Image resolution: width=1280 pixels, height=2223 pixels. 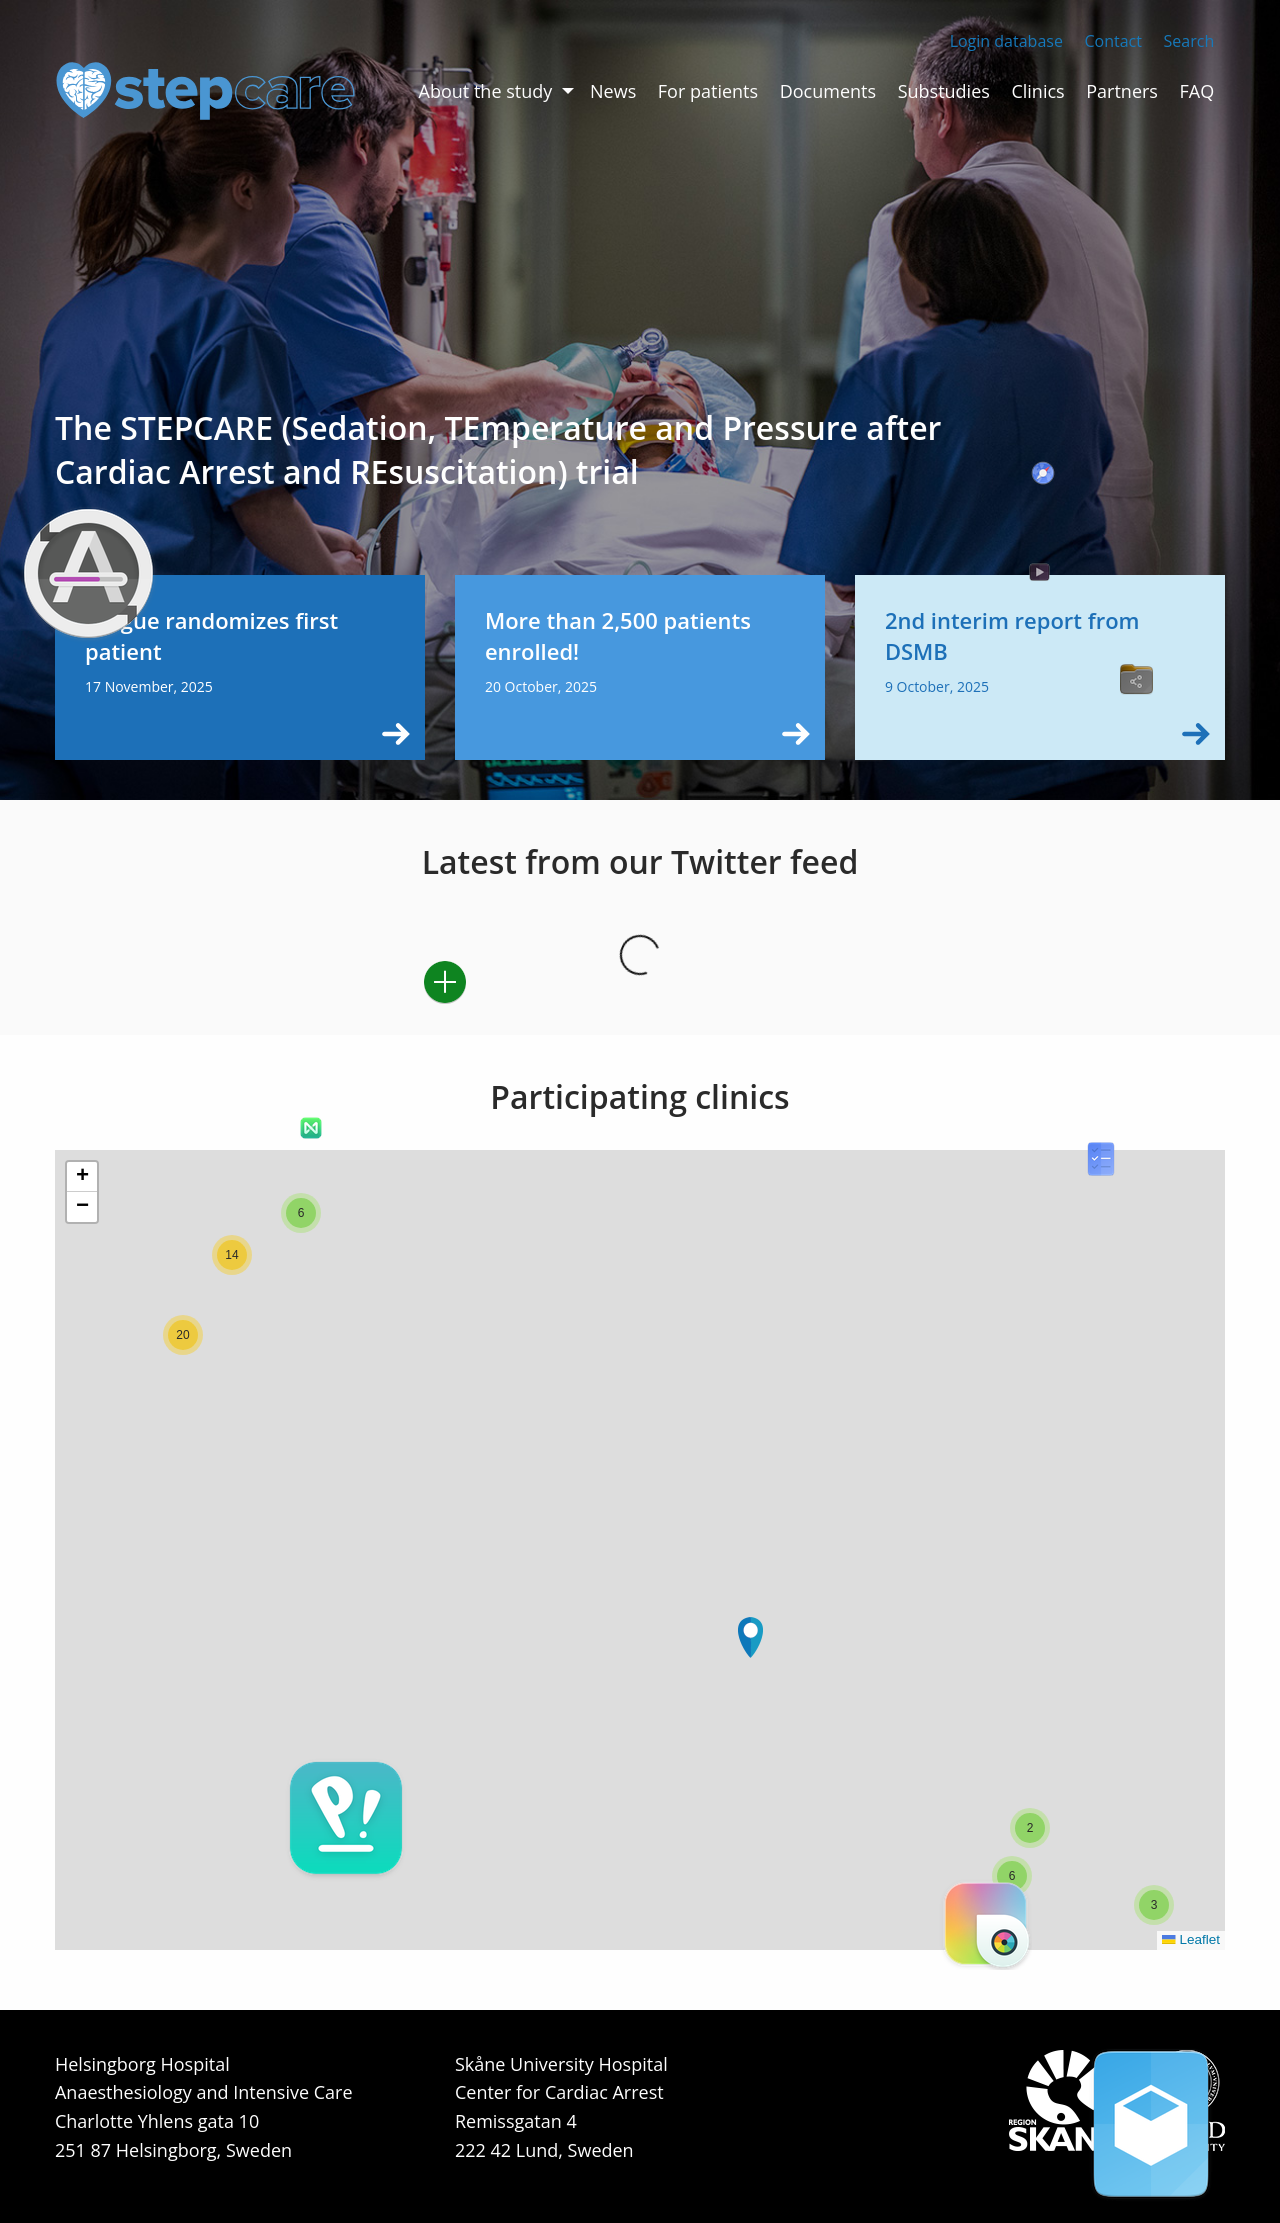 I want to click on open the web browser app, so click(x=1043, y=473).